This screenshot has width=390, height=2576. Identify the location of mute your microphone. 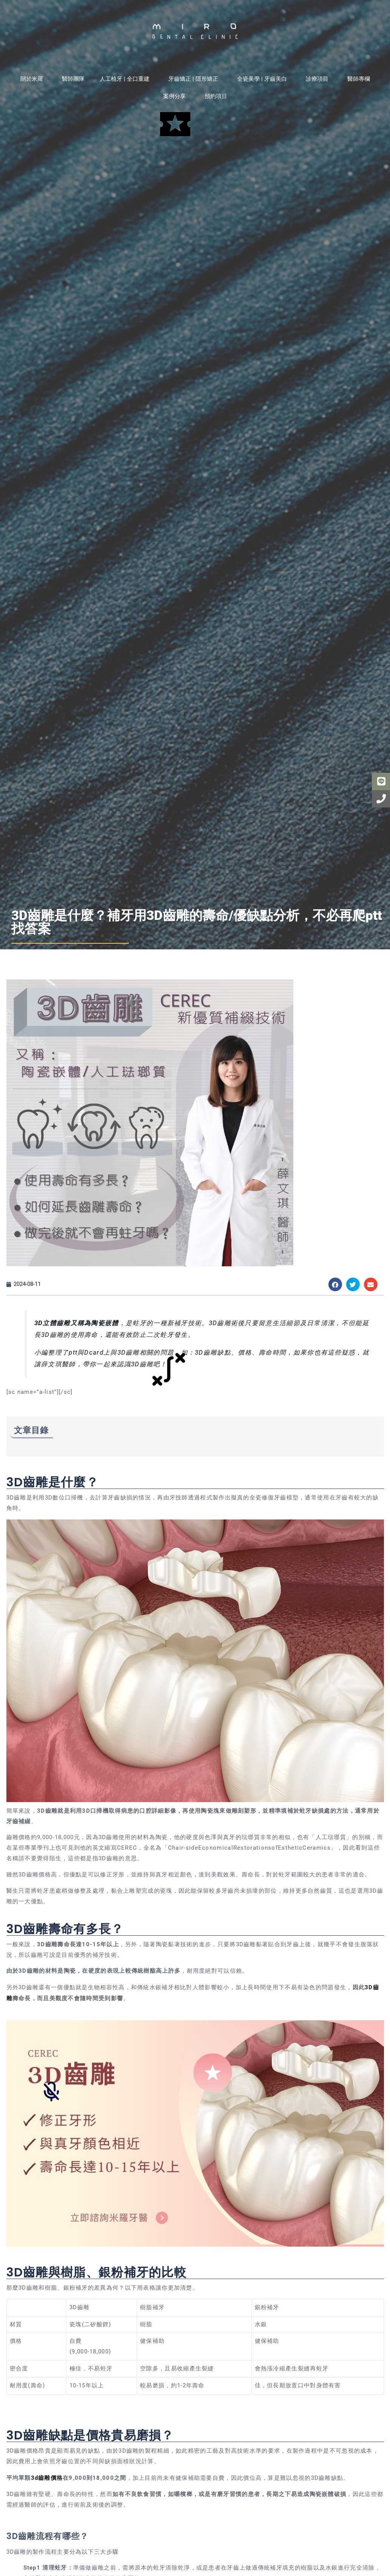
(51, 2091).